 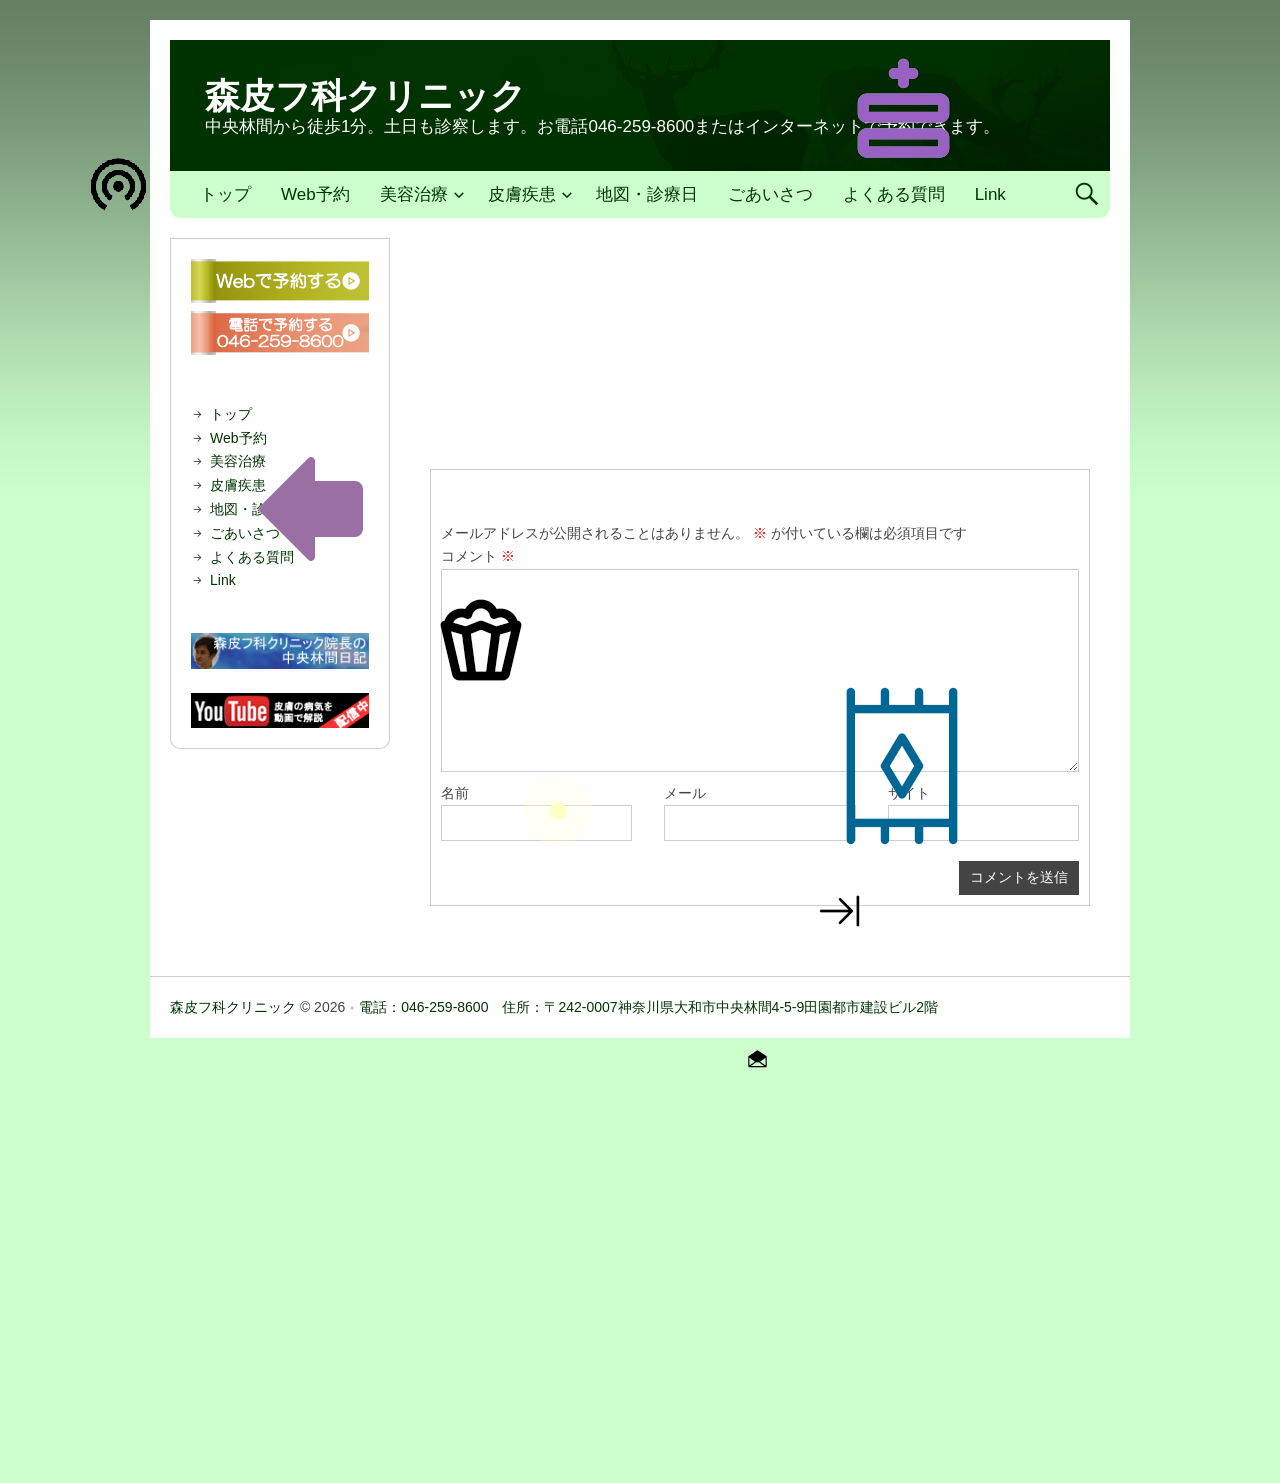 What do you see at coordinates (903, 115) in the screenshot?
I see `add a new row above` at bounding box center [903, 115].